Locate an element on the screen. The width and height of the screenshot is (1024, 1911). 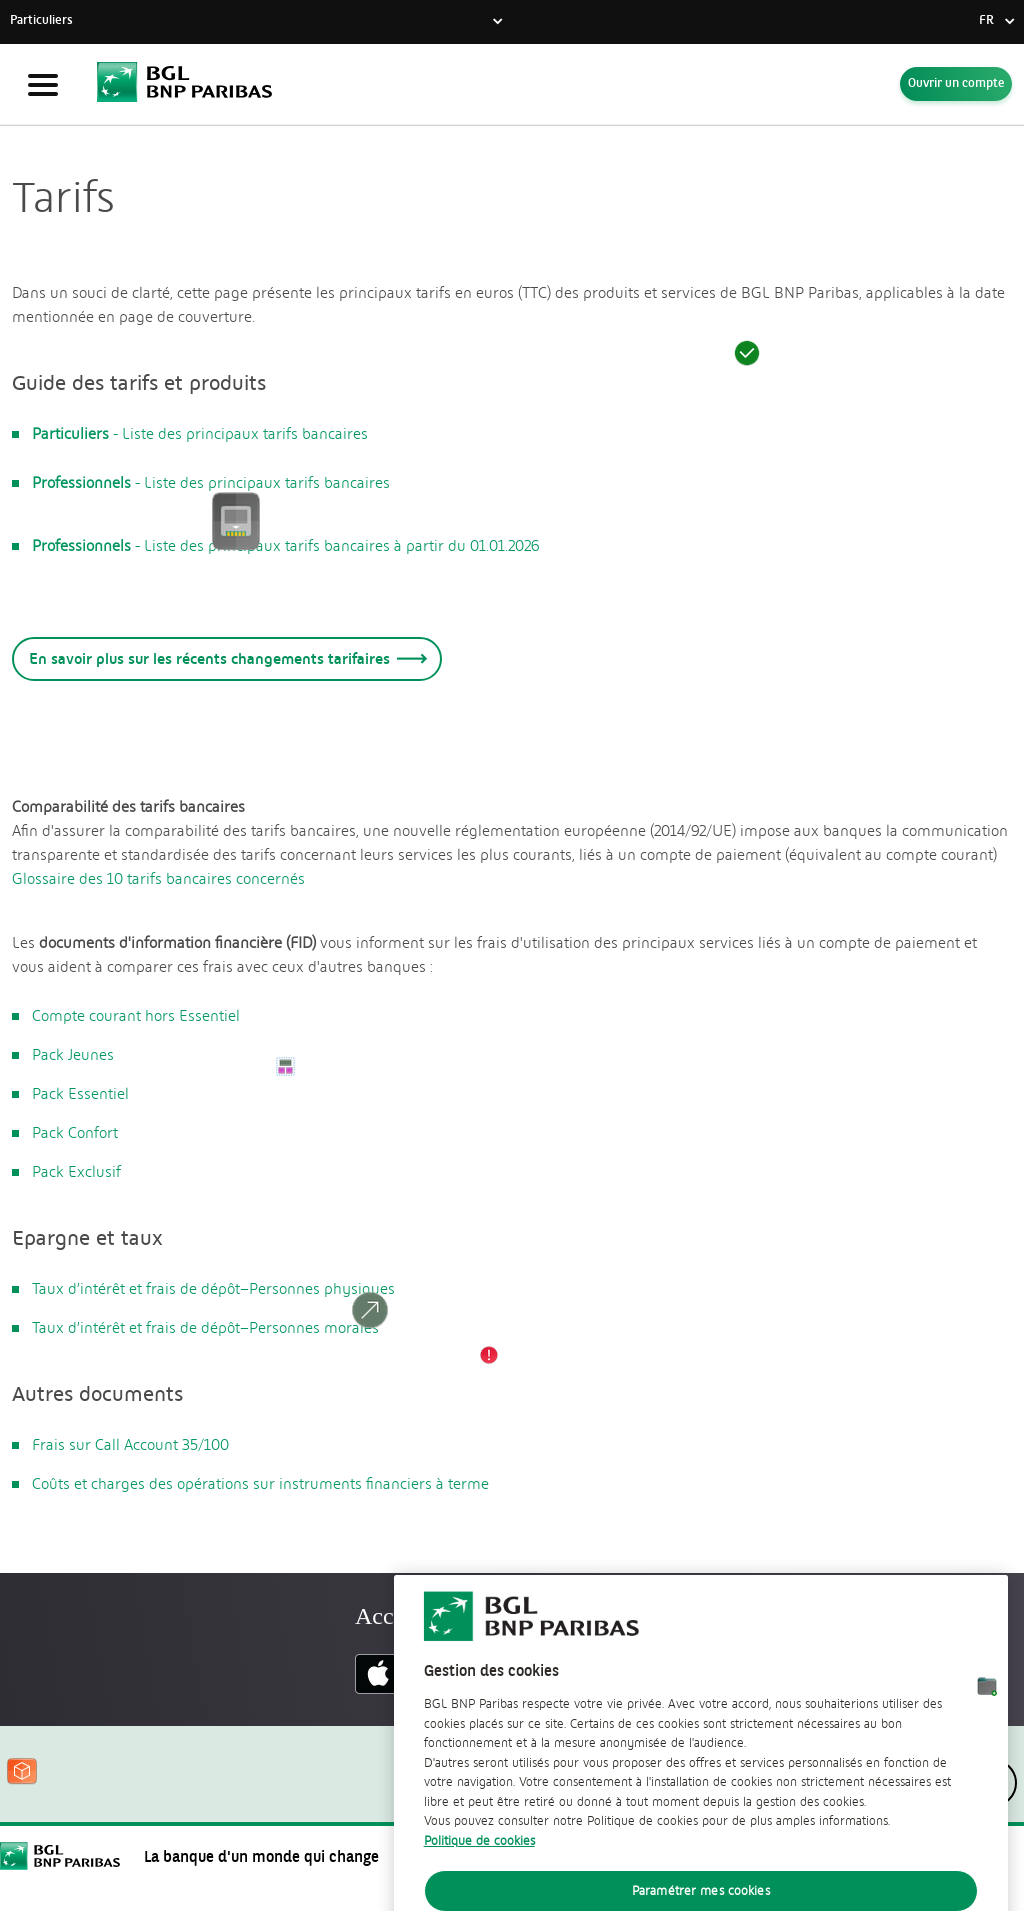
gameboy rom file type indicator is located at coordinates (236, 521).